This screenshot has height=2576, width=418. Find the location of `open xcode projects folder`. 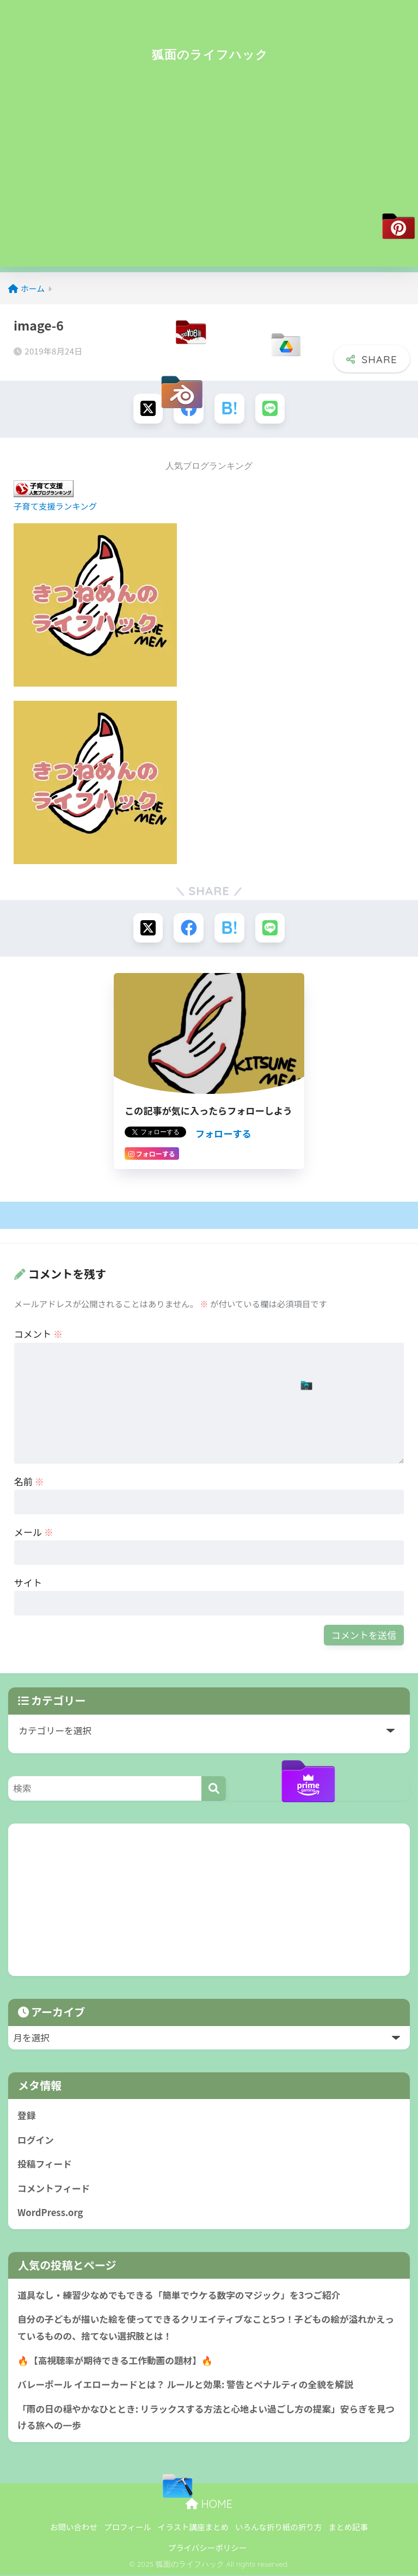

open xcode projects folder is located at coordinates (177, 2487).